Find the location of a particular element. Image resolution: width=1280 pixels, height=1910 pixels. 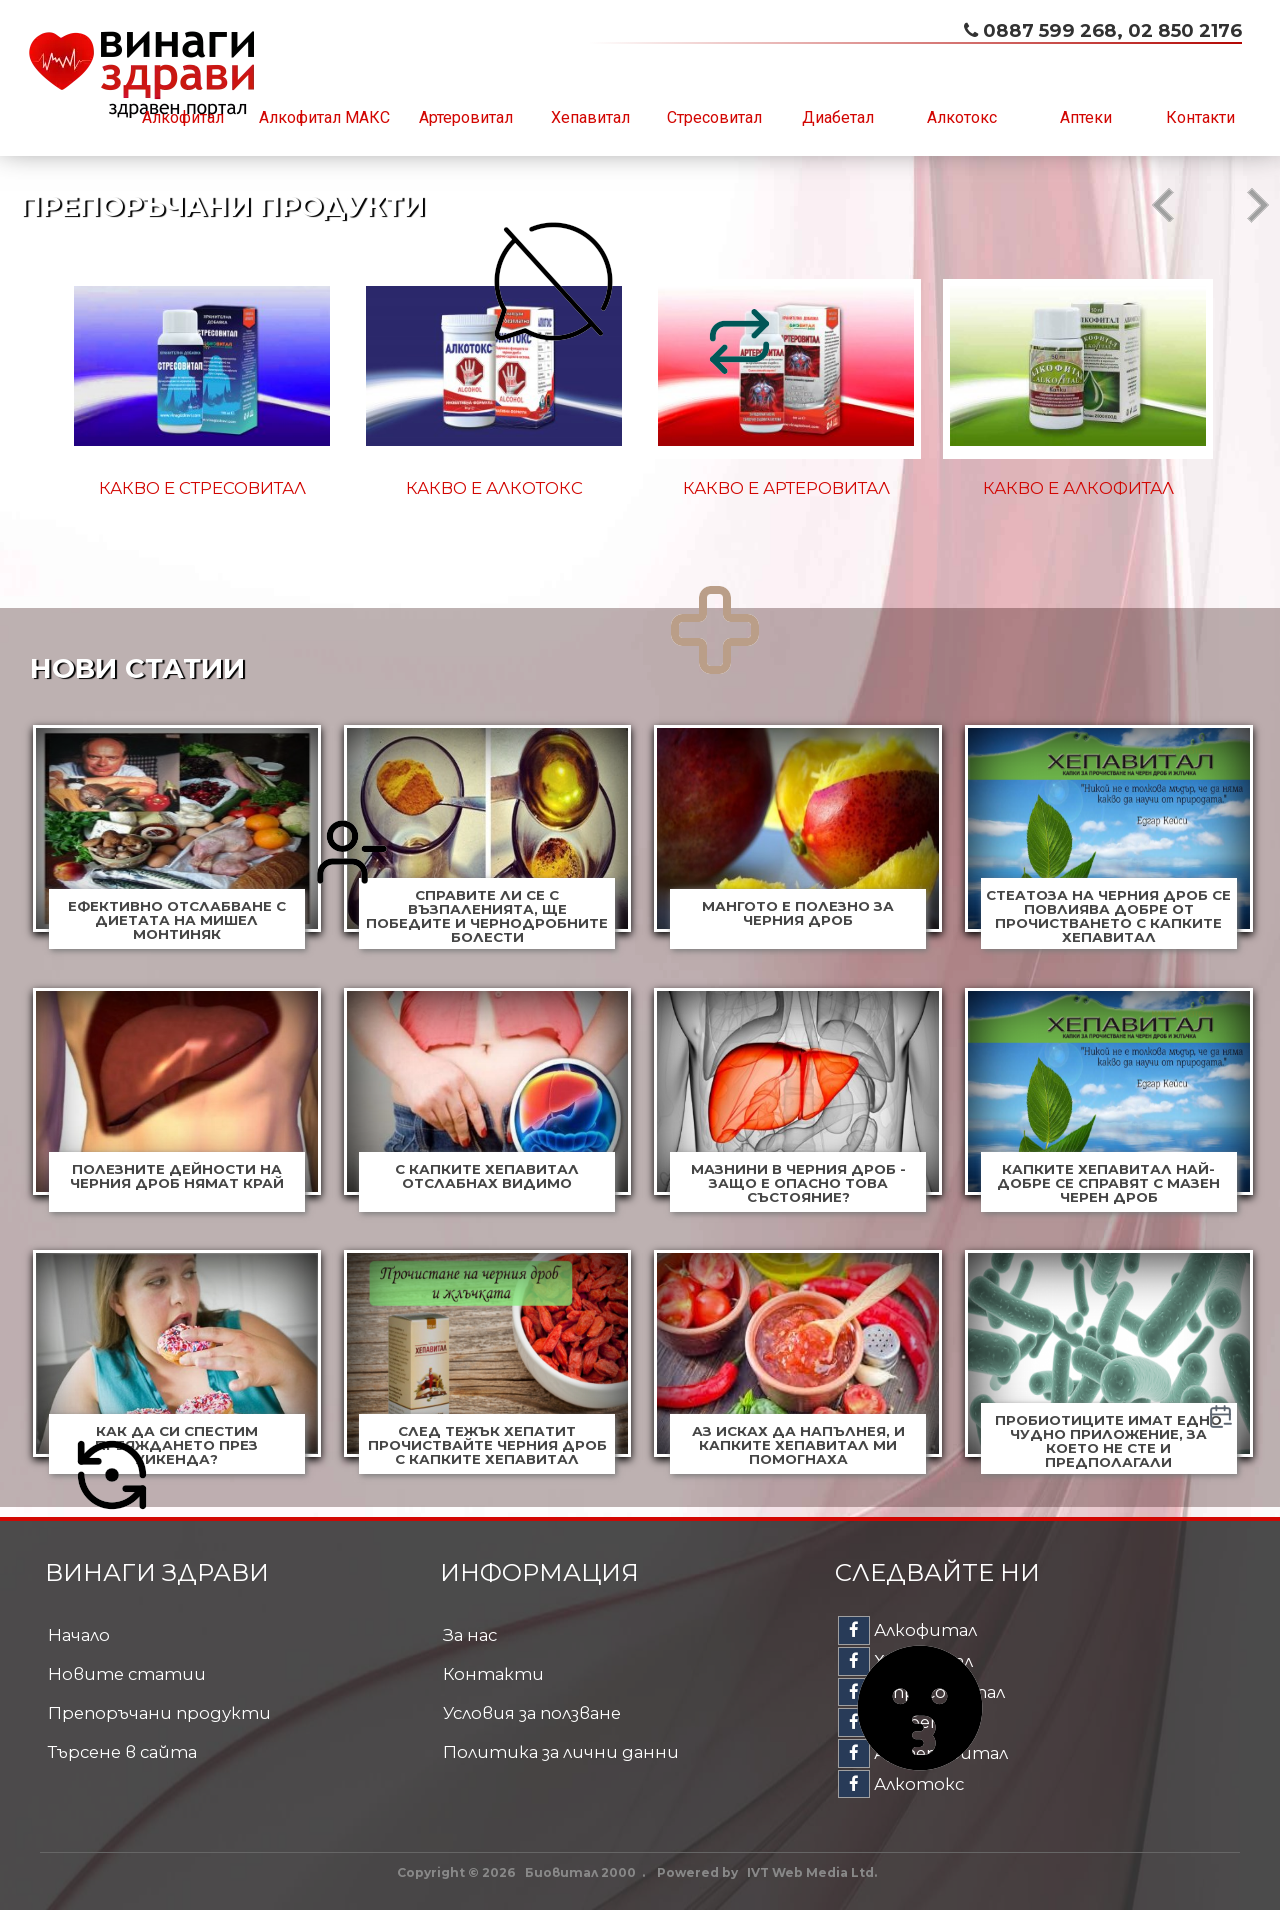

access health or medical features is located at coordinates (715, 630).